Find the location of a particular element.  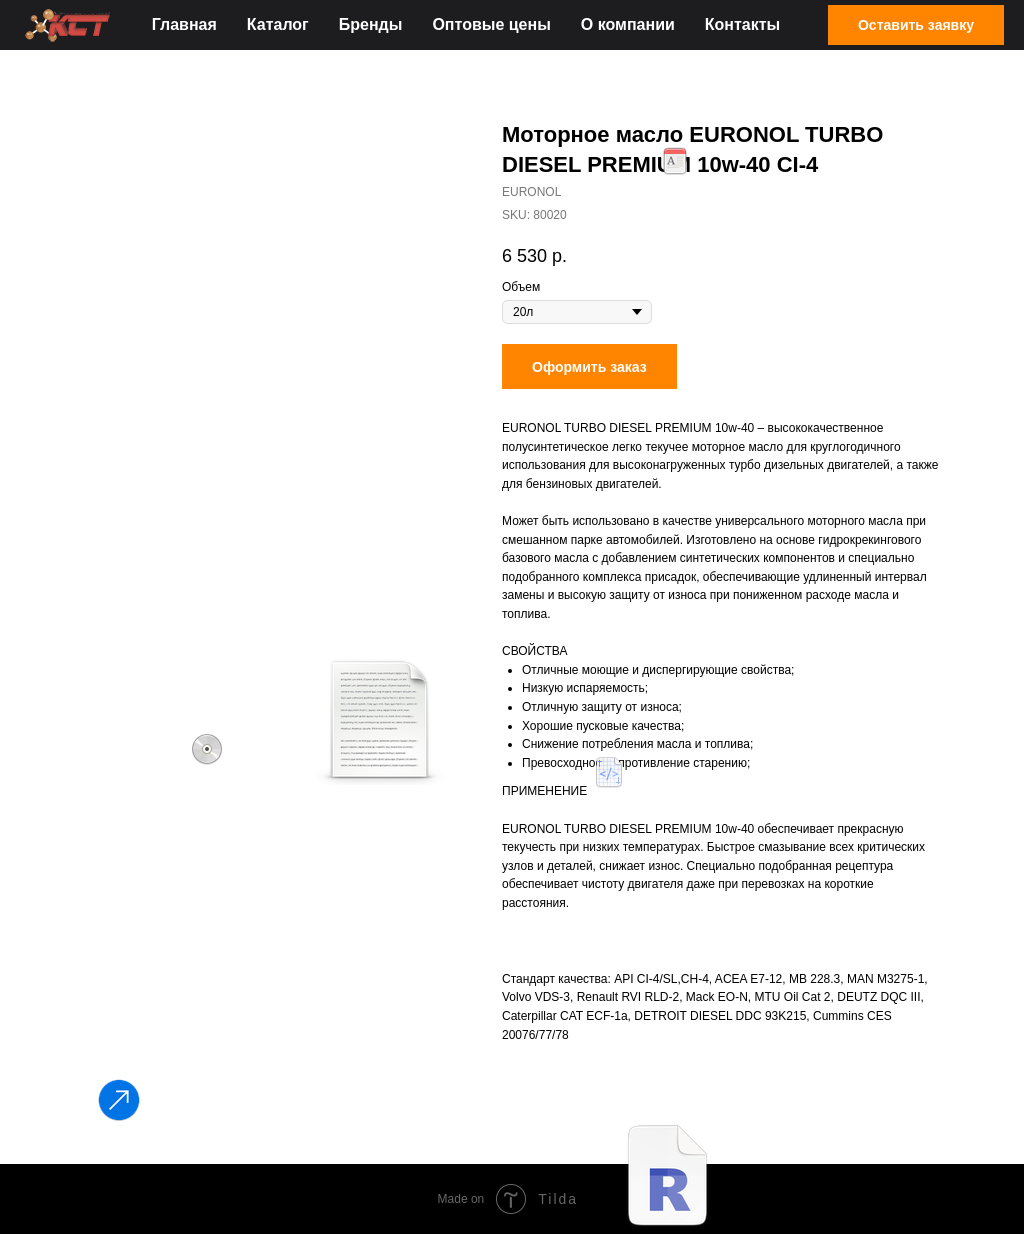

an html template file is located at coordinates (609, 772).